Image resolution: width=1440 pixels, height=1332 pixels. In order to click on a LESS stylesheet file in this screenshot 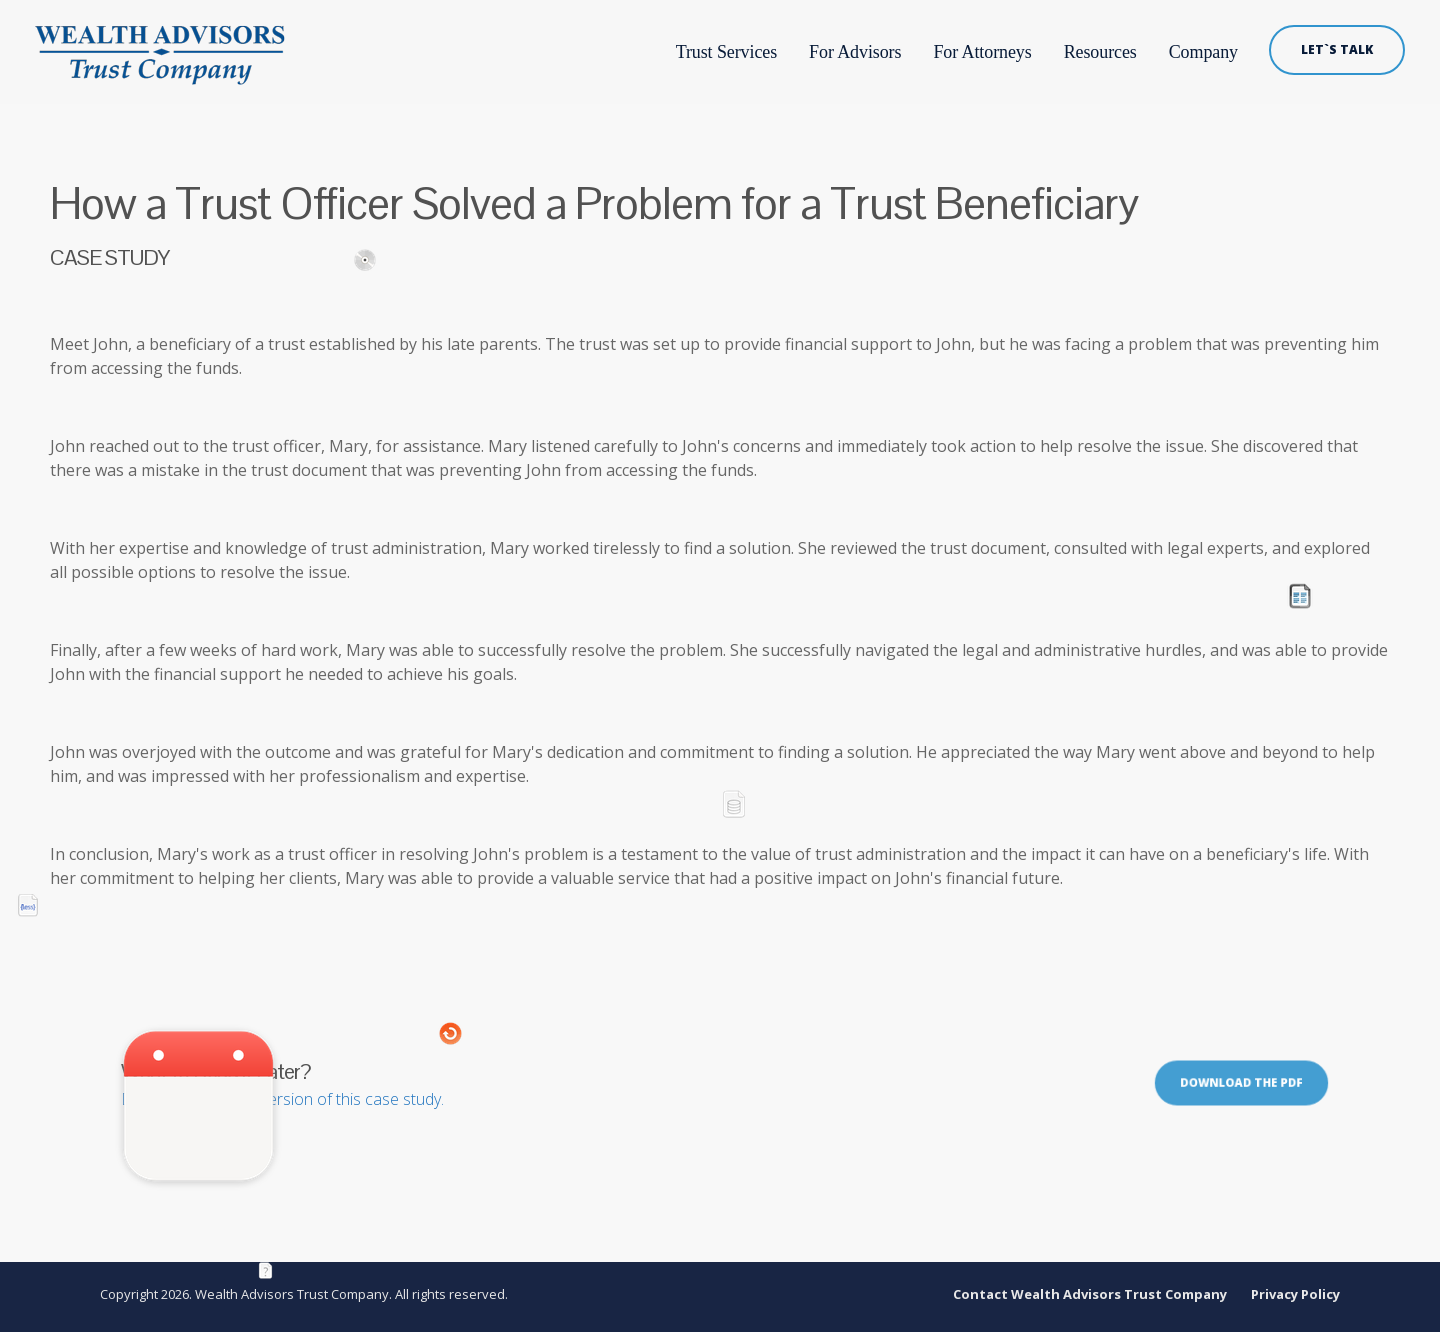, I will do `click(28, 905)`.